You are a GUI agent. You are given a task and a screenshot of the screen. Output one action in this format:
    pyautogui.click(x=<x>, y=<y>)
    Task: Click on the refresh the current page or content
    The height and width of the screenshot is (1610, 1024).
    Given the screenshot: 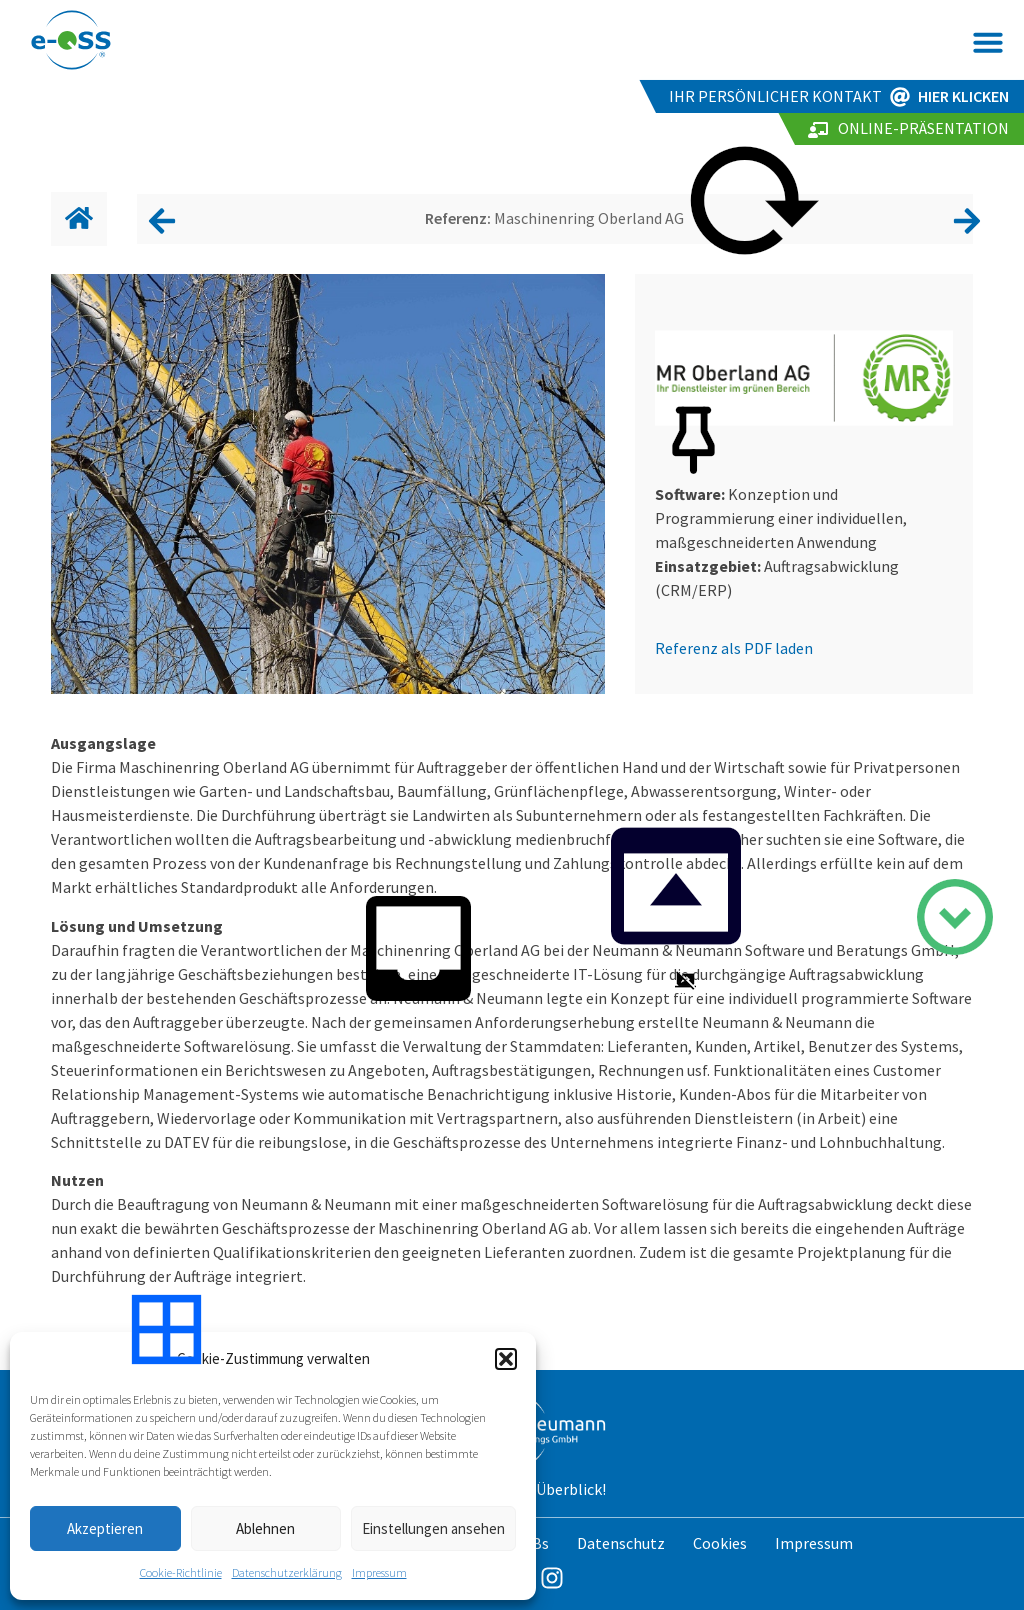 What is the action you would take?
    pyautogui.click(x=751, y=200)
    